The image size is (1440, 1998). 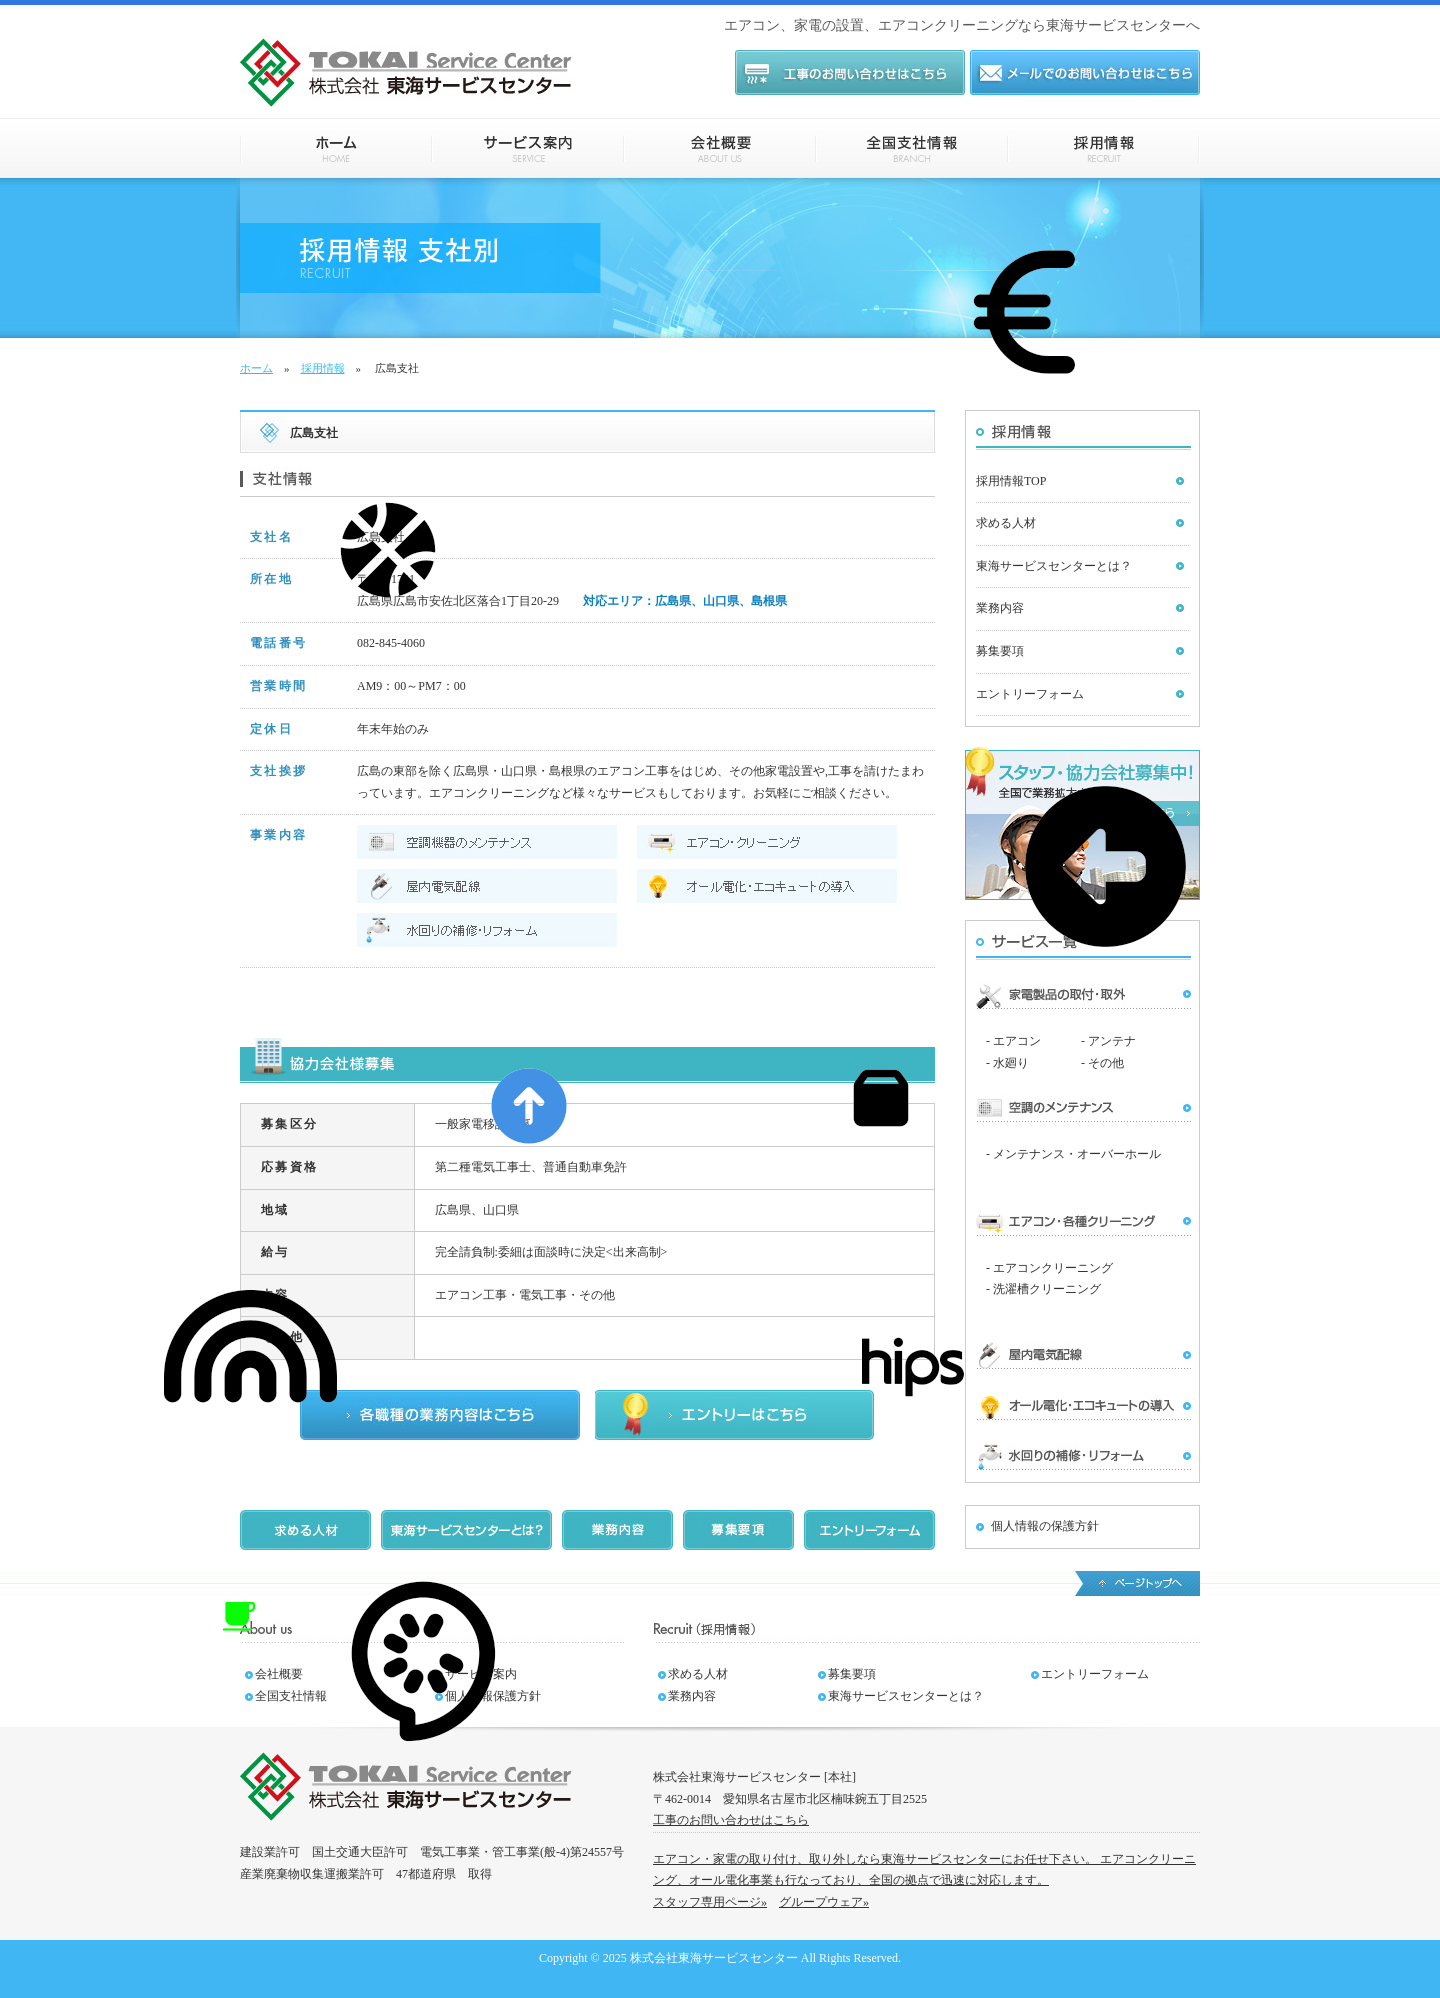 What do you see at coordinates (1031, 312) in the screenshot?
I see `view price in euros` at bounding box center [1031, 312].